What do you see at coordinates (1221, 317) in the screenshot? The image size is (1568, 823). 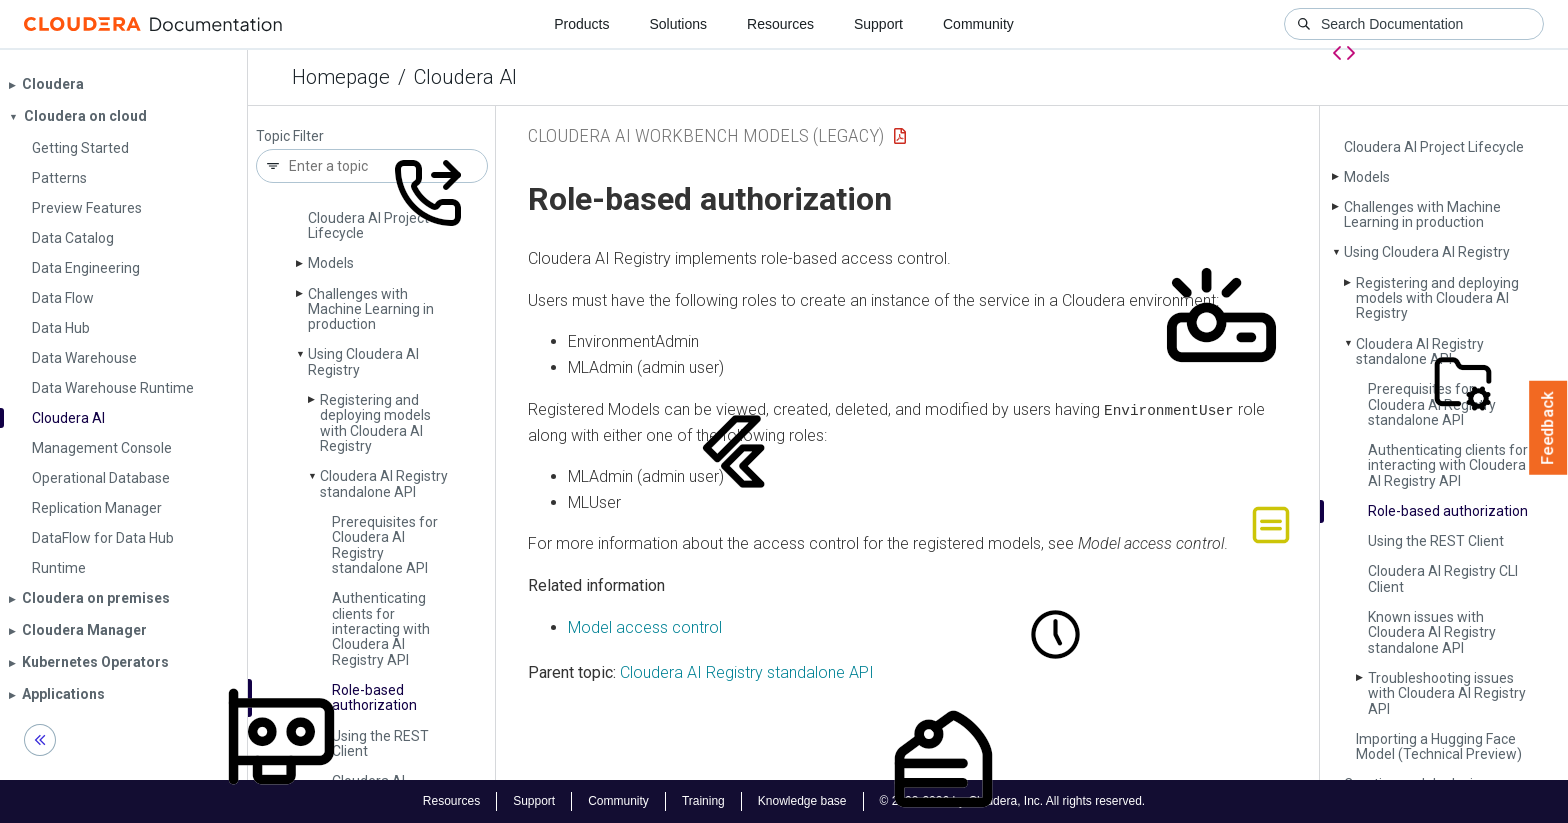 I see `connect to a projector or external display` at bounding box center [1221, 317].